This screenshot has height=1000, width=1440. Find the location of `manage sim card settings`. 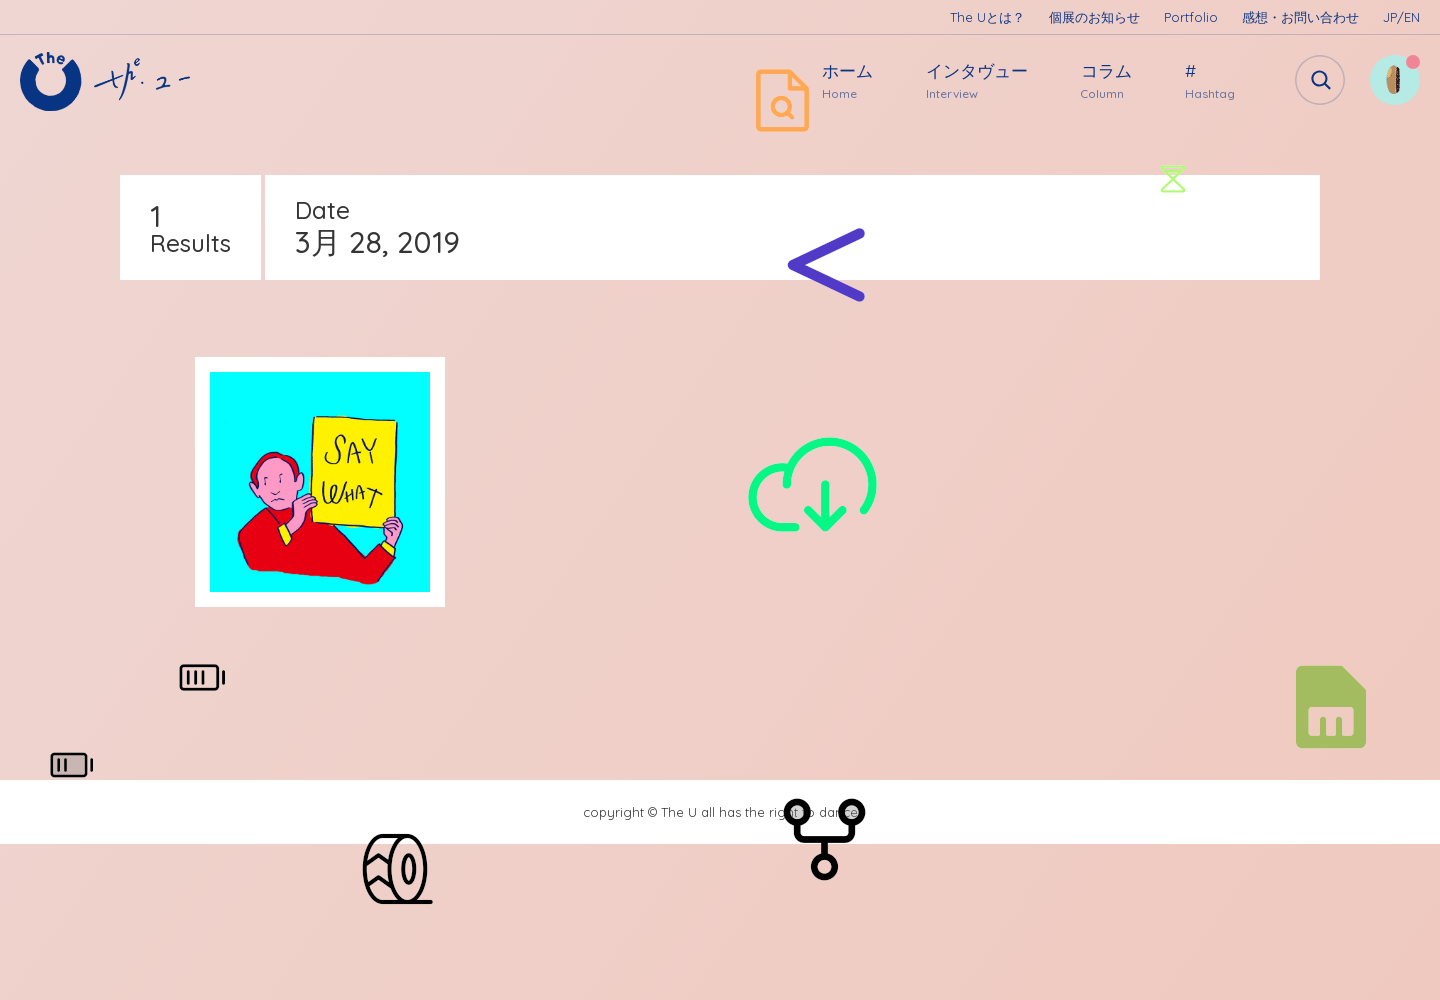

manage sim card settings is located at coordinates (1331, 707).